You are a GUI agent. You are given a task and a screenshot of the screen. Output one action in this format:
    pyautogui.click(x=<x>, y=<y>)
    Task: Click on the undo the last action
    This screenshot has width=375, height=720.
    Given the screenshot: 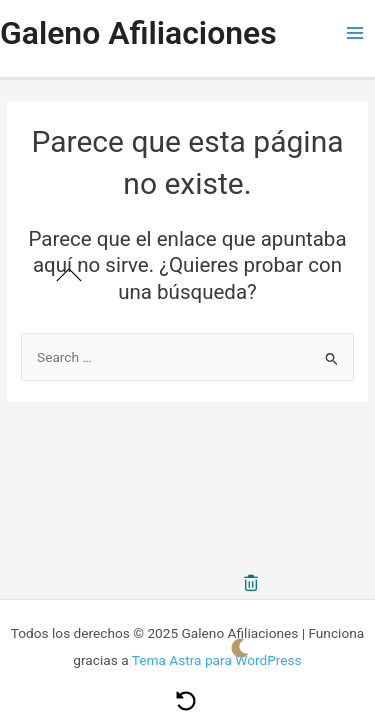 What is the action you would take?
    pyautogui.click(x=186, y=701)
    